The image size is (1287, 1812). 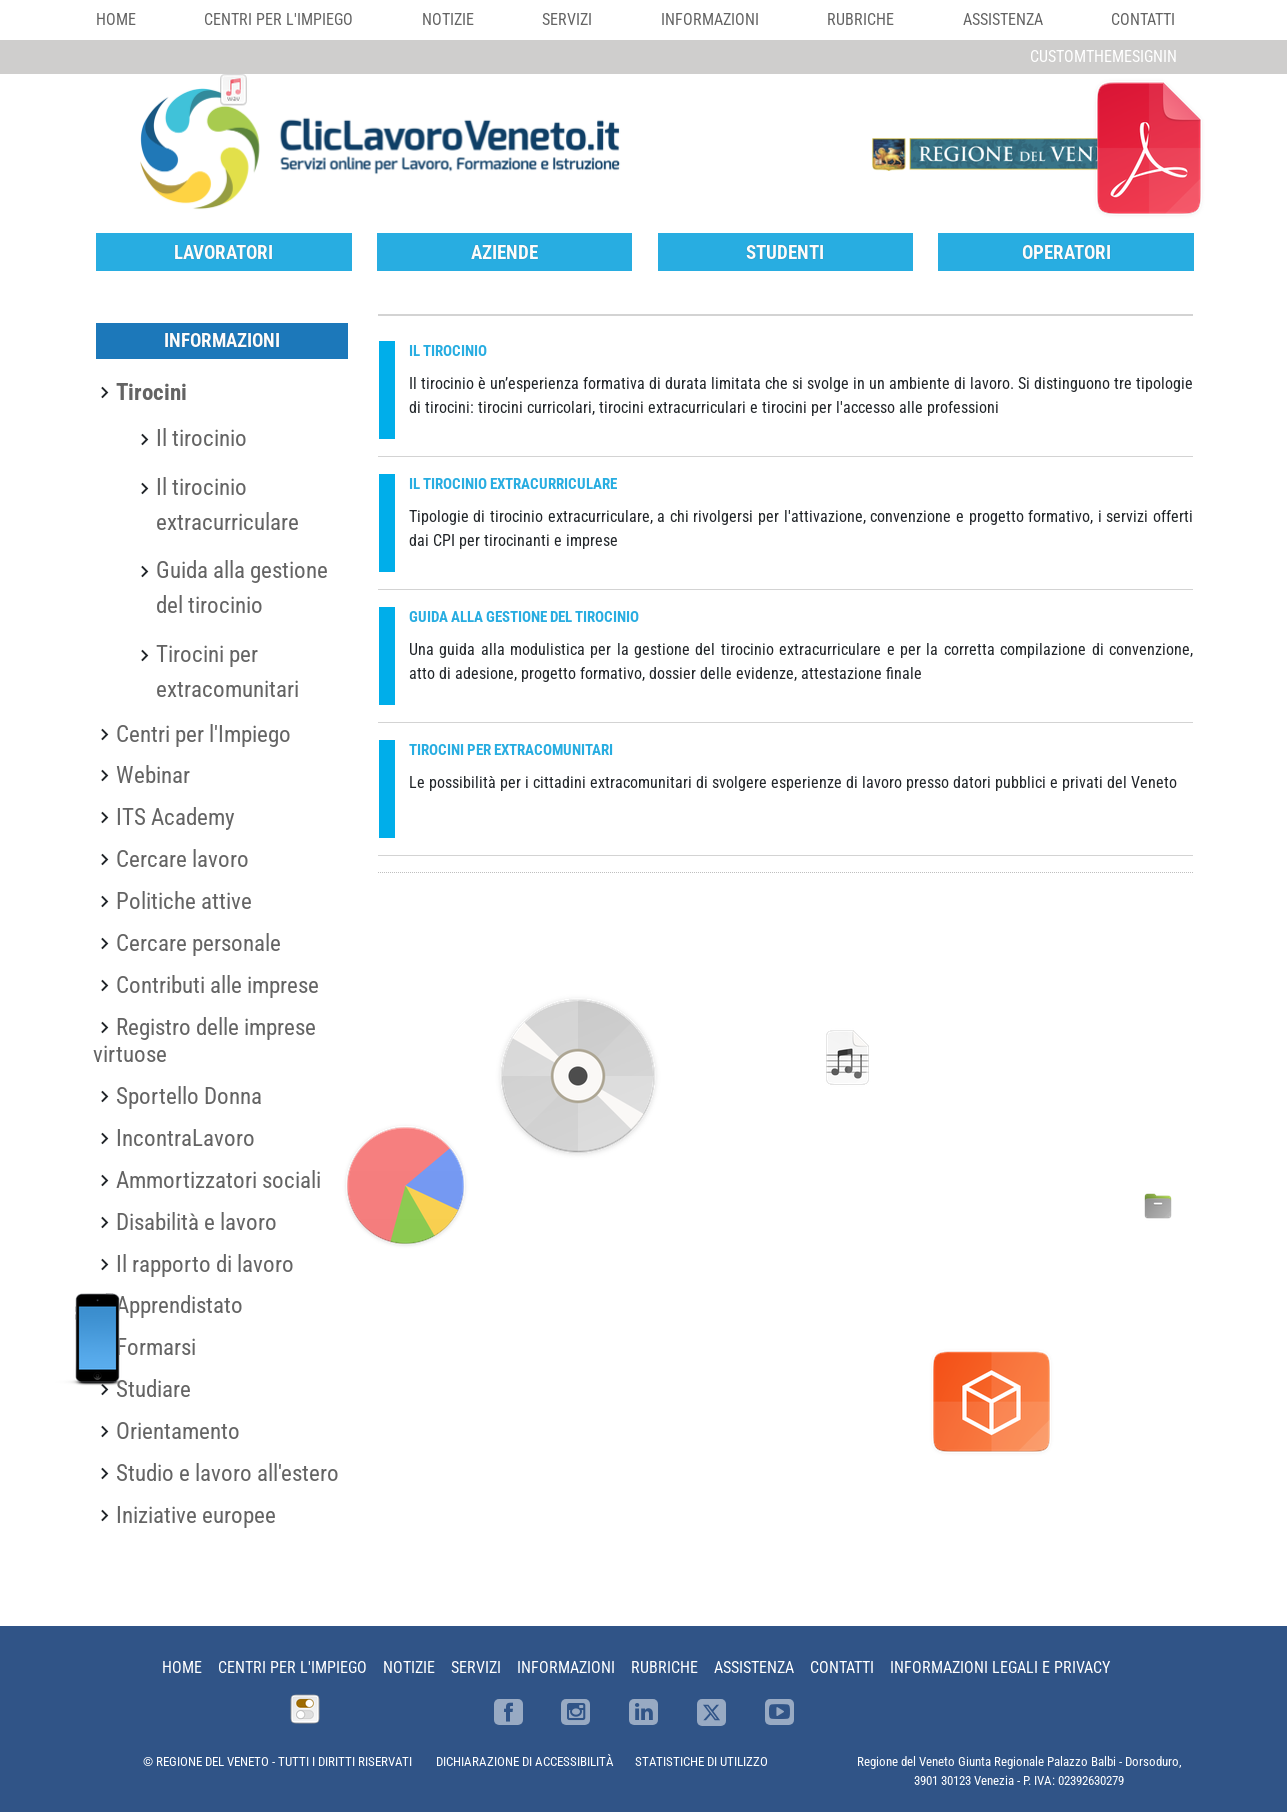 What do you see at coordinates (1158, 1206) in the screenshot?
I see `open the file manager application` at bounding box center [1158, 1206].